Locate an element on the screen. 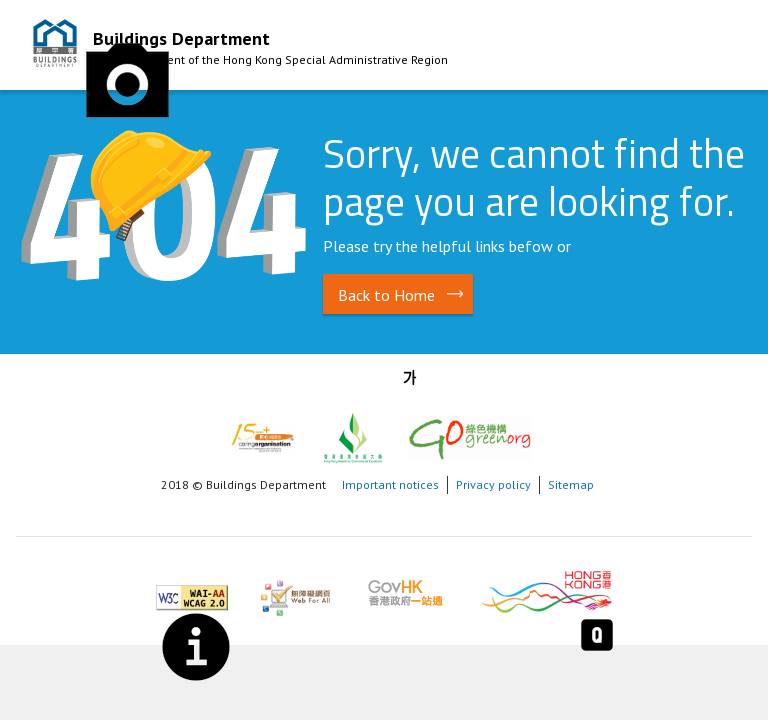 Image resolution: width=768 pixels, height=720 pixels. represents the letter Q in a keyboard or text input is located at coordinates (597, 635).